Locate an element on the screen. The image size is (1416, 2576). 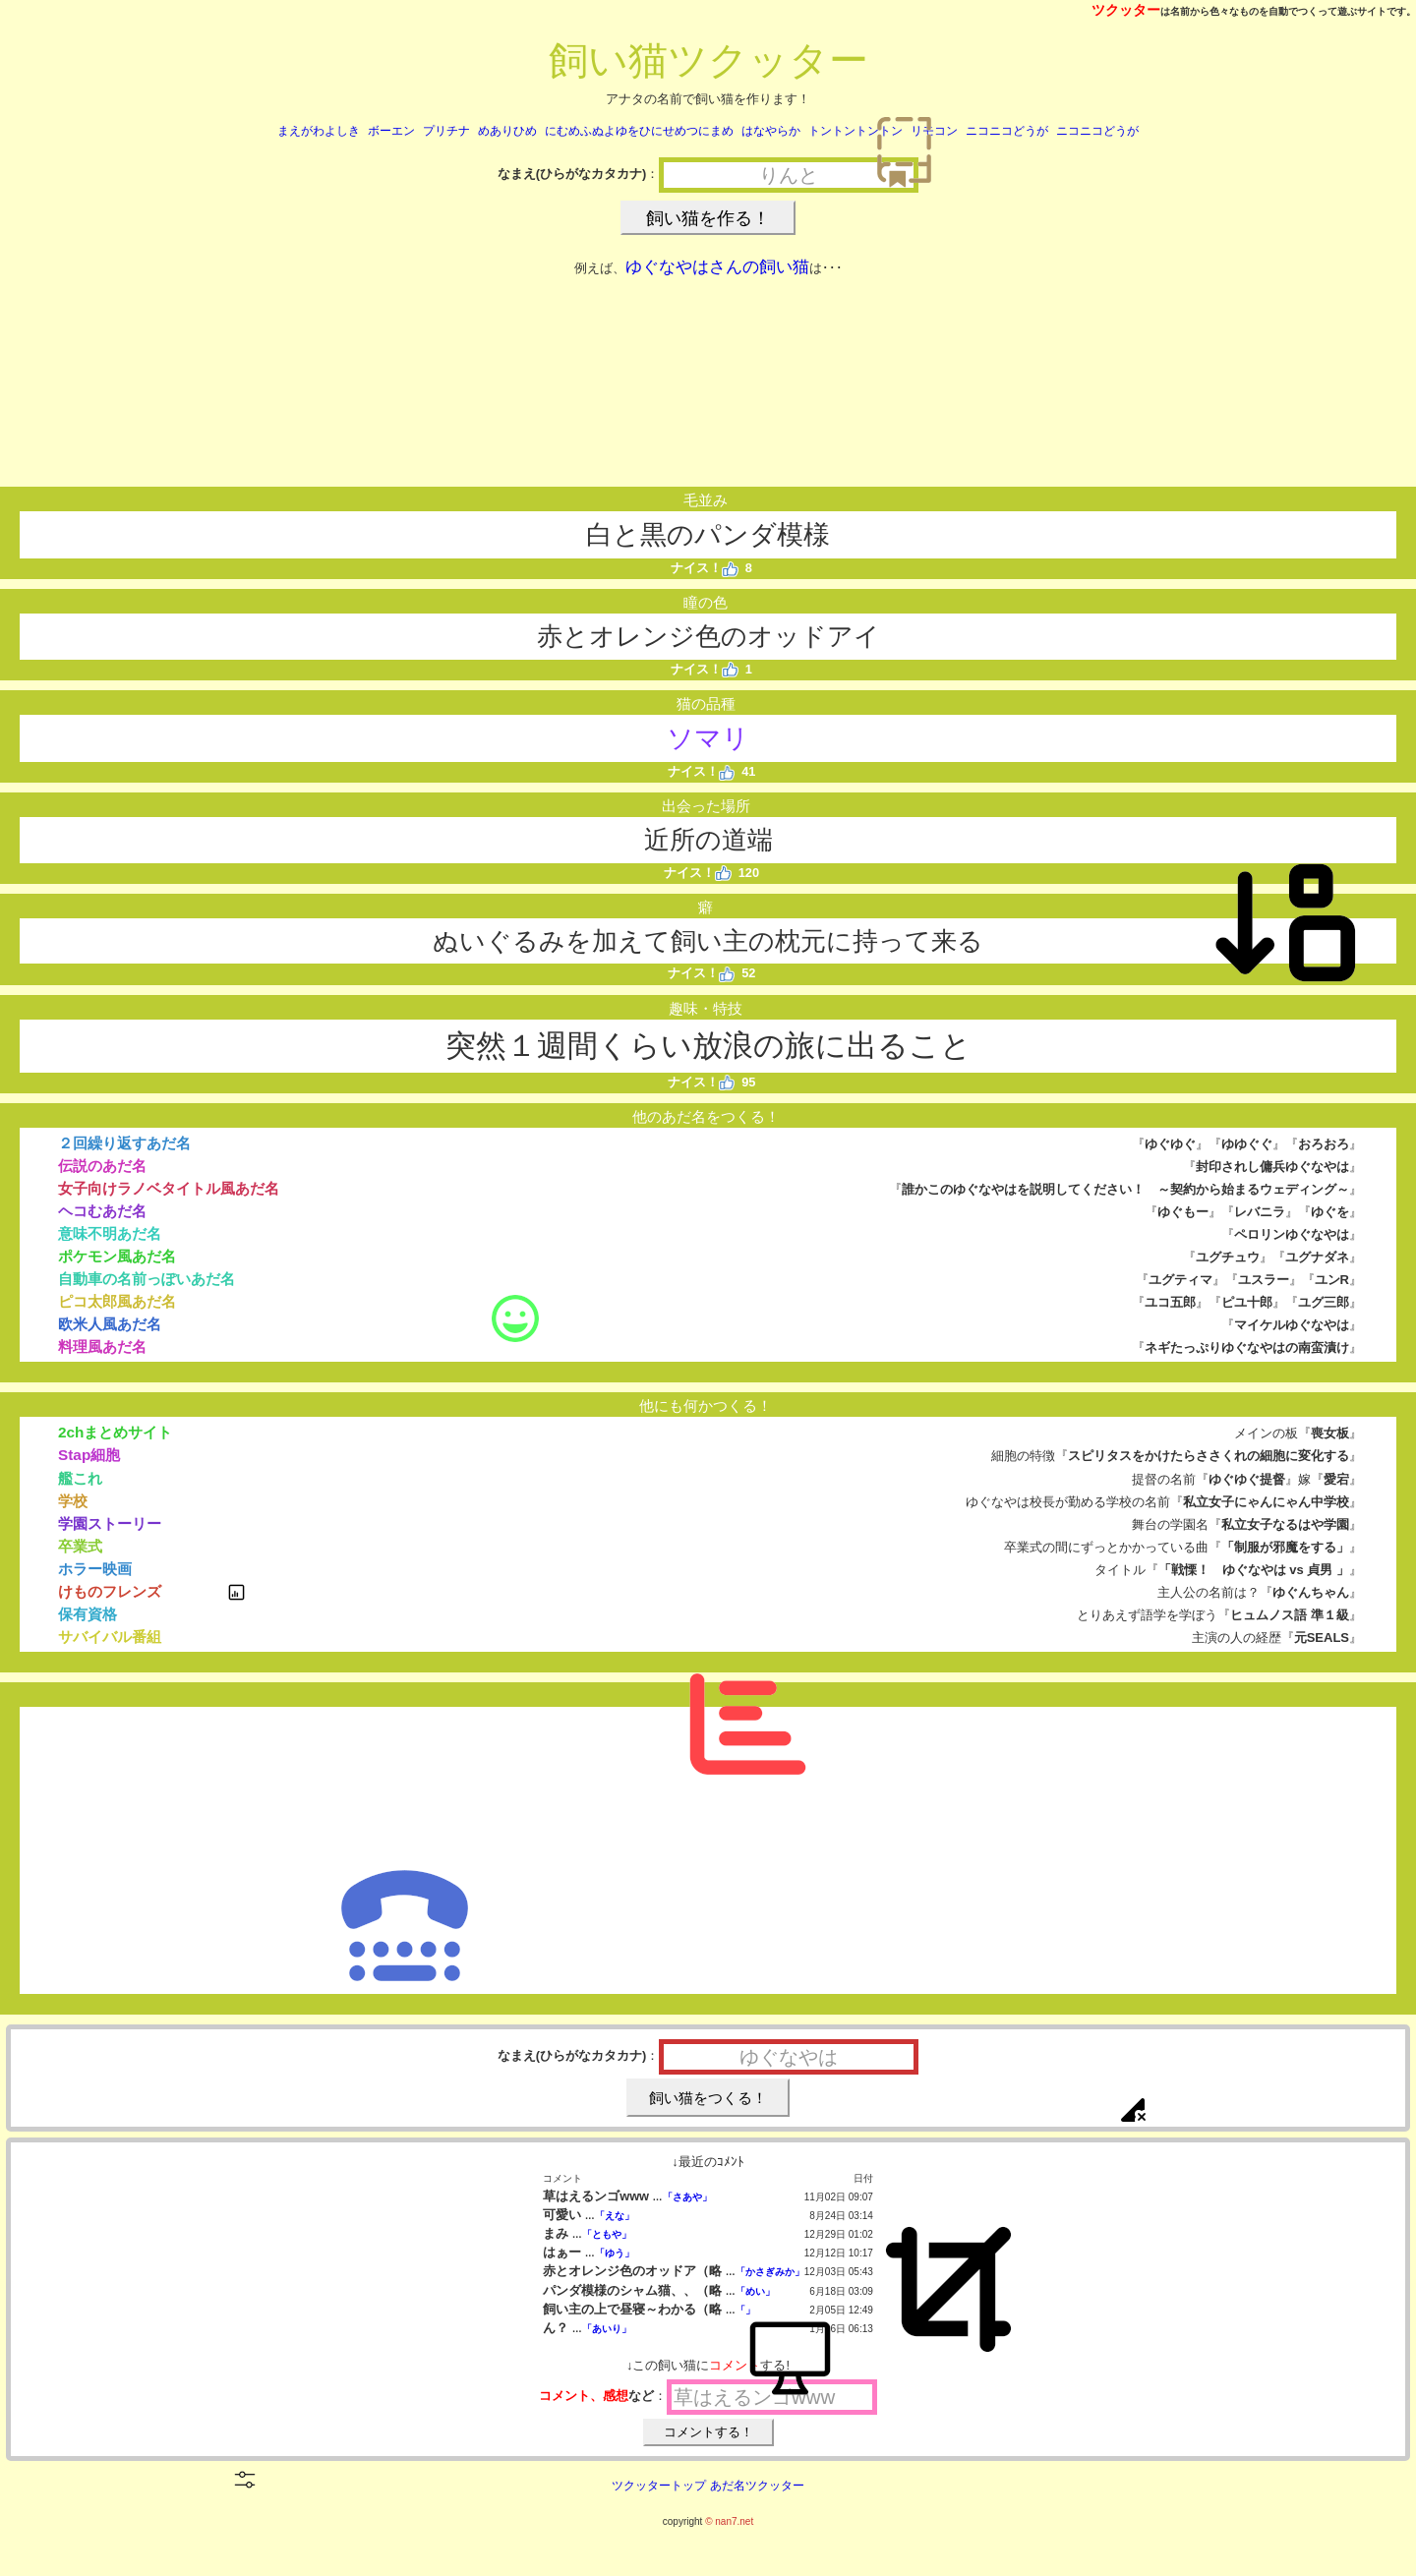
enable tty/tdd accessibility for hearing-impaired calls is located at coordinates (404, 1925).